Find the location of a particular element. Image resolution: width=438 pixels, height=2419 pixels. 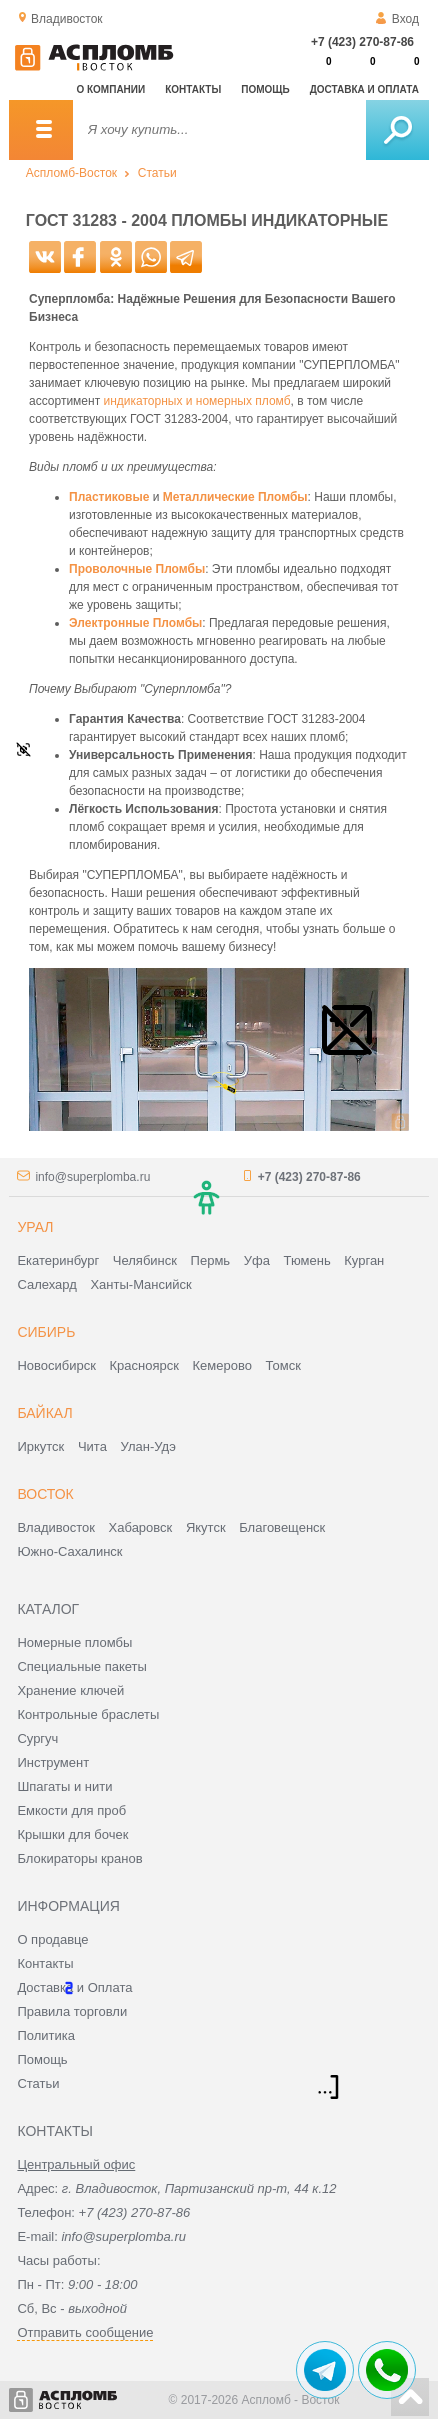

disable augmented reality mode is located at coordinates (23, 749).